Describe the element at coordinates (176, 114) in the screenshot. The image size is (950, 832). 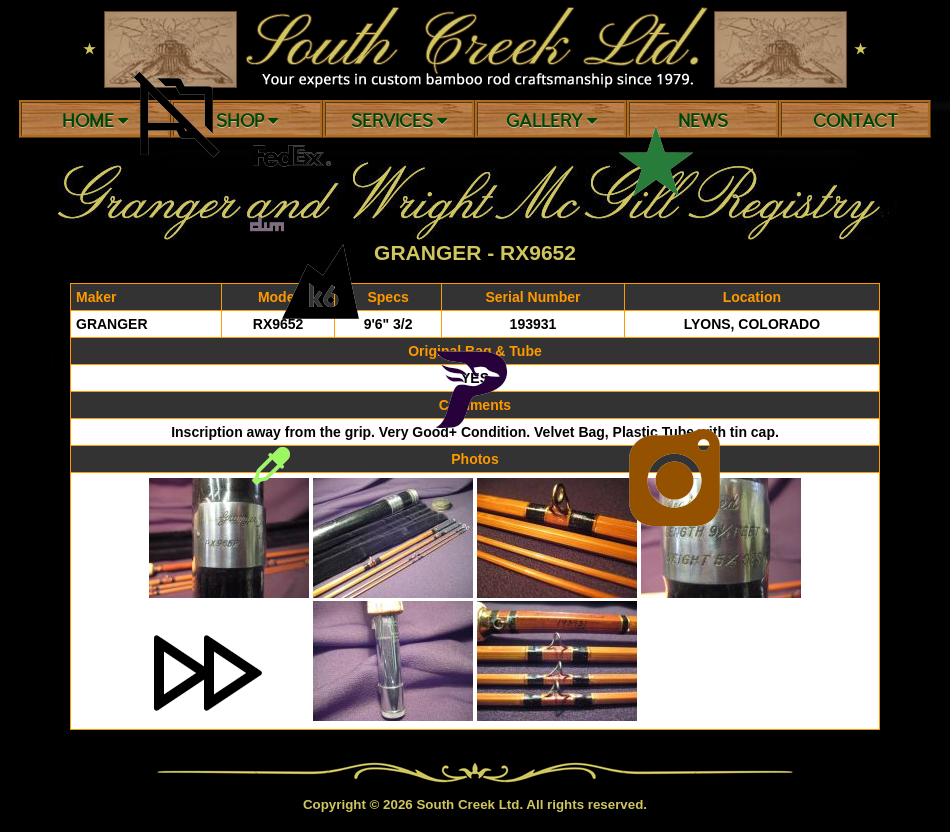
I see `disable or turn off flag notifications` at that location.